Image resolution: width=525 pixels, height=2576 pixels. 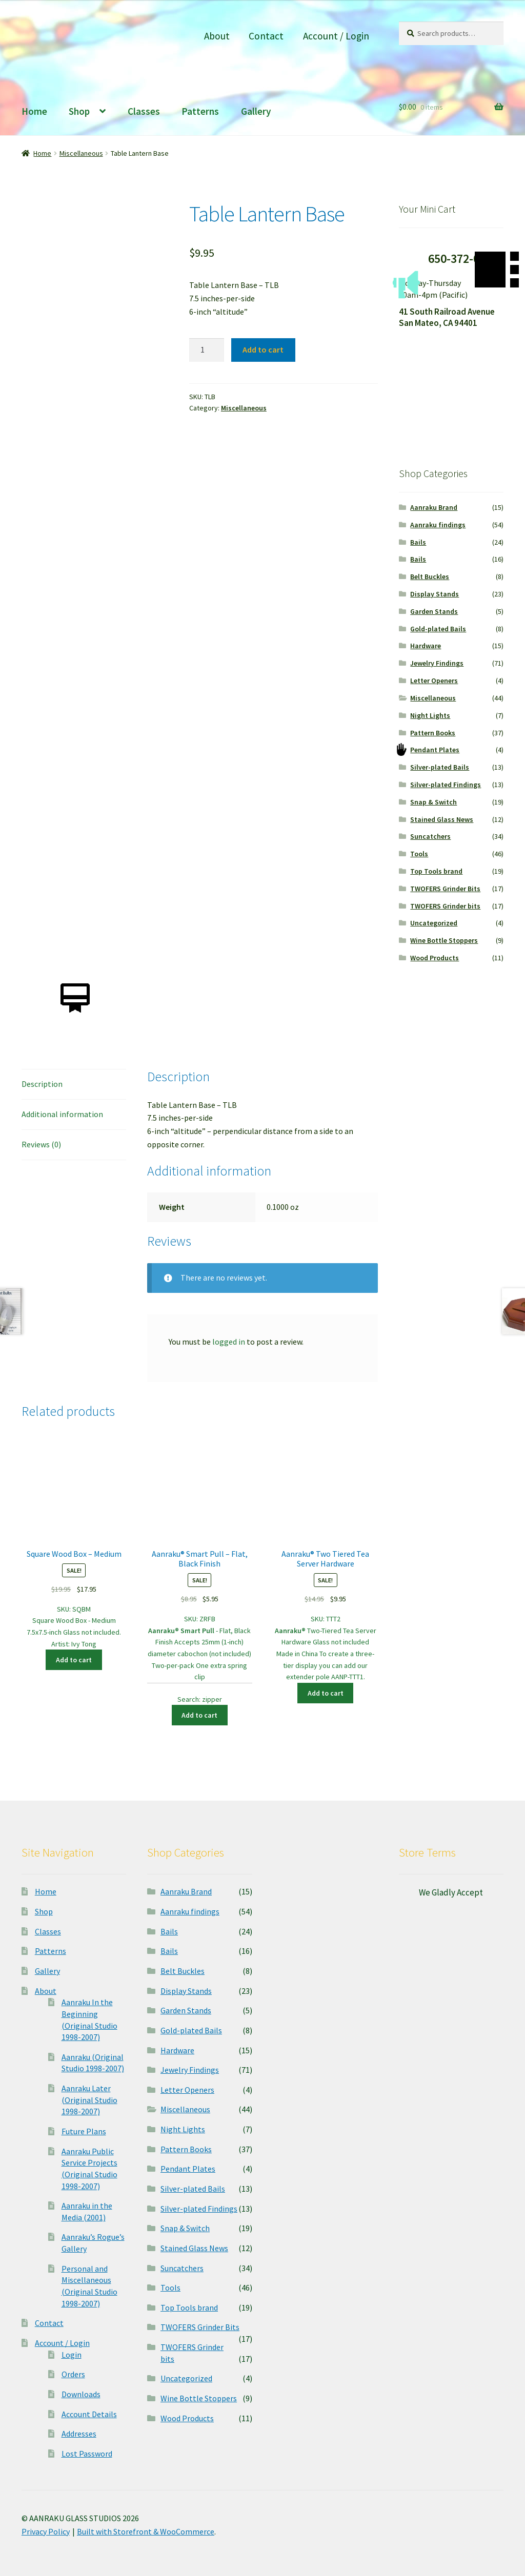 What do you see at coordinates (406, 284) in the screenshot?
I see `make an announcement or broadcast` at bounding box center [406, 284].